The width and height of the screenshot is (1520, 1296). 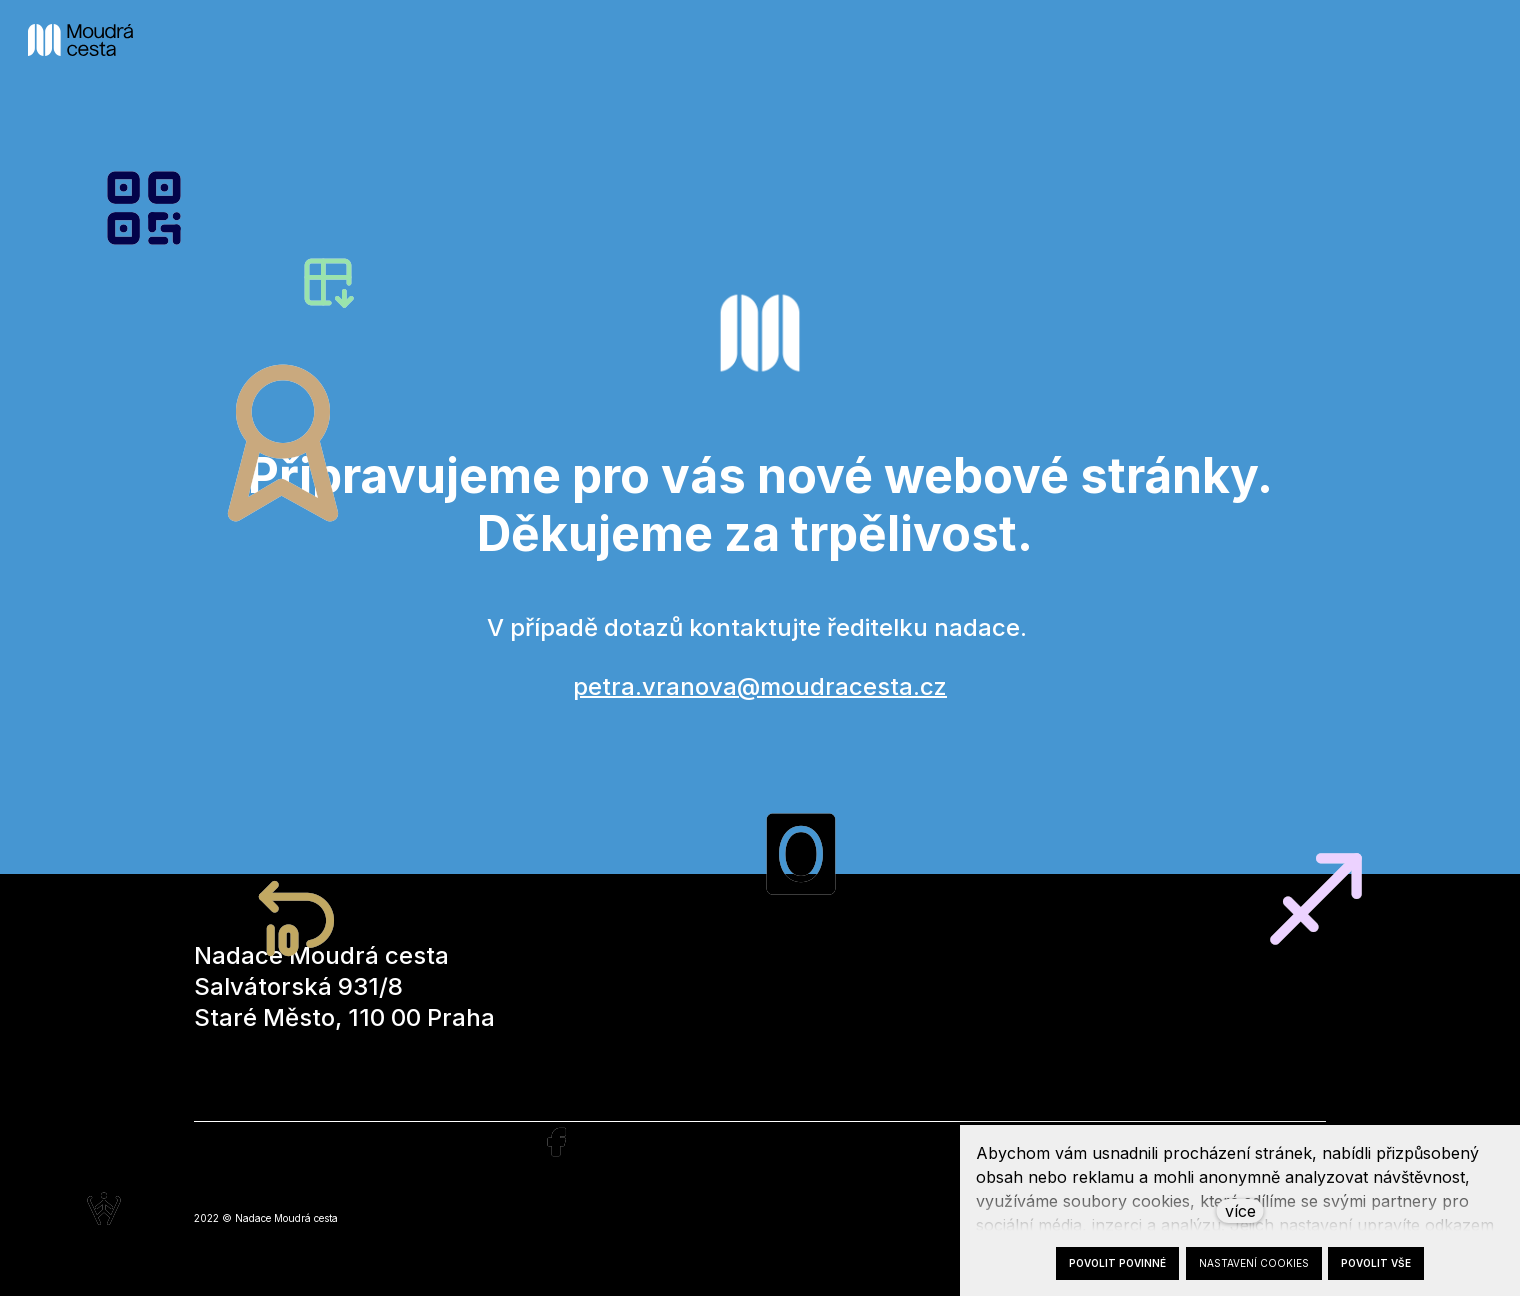 What do you see at coordinates (328, 282) in the screenshot?
I see `download table data` at bounding box center [328, 282].